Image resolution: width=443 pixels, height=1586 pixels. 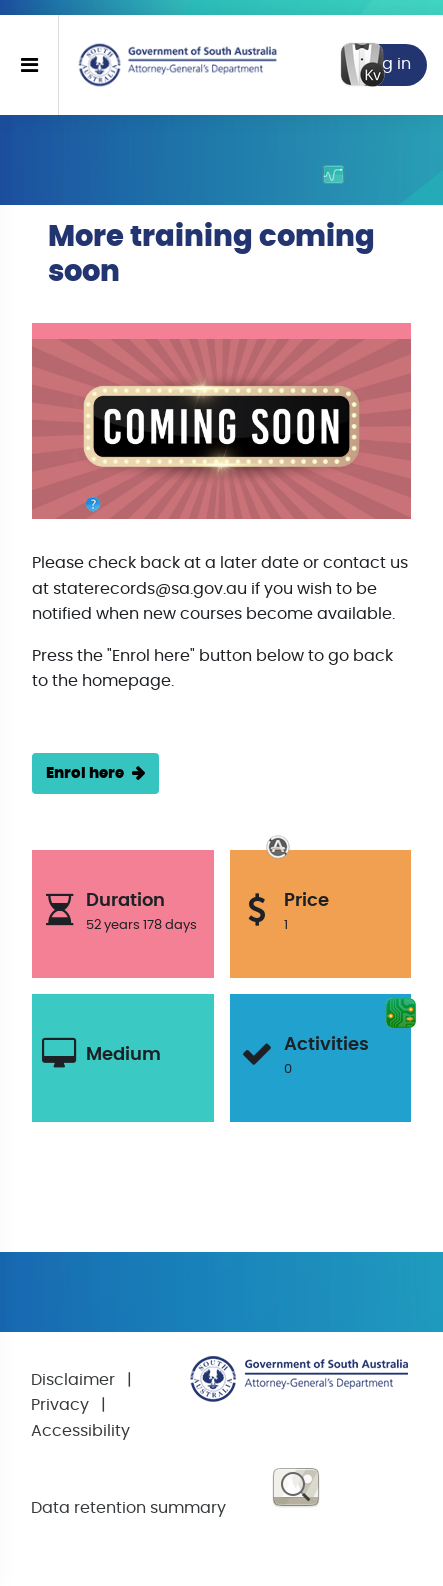 What do you see at coordinates (296, 1487) in the screenshot?
I see `open the image viewer application` at bounding box center [296, 1487].